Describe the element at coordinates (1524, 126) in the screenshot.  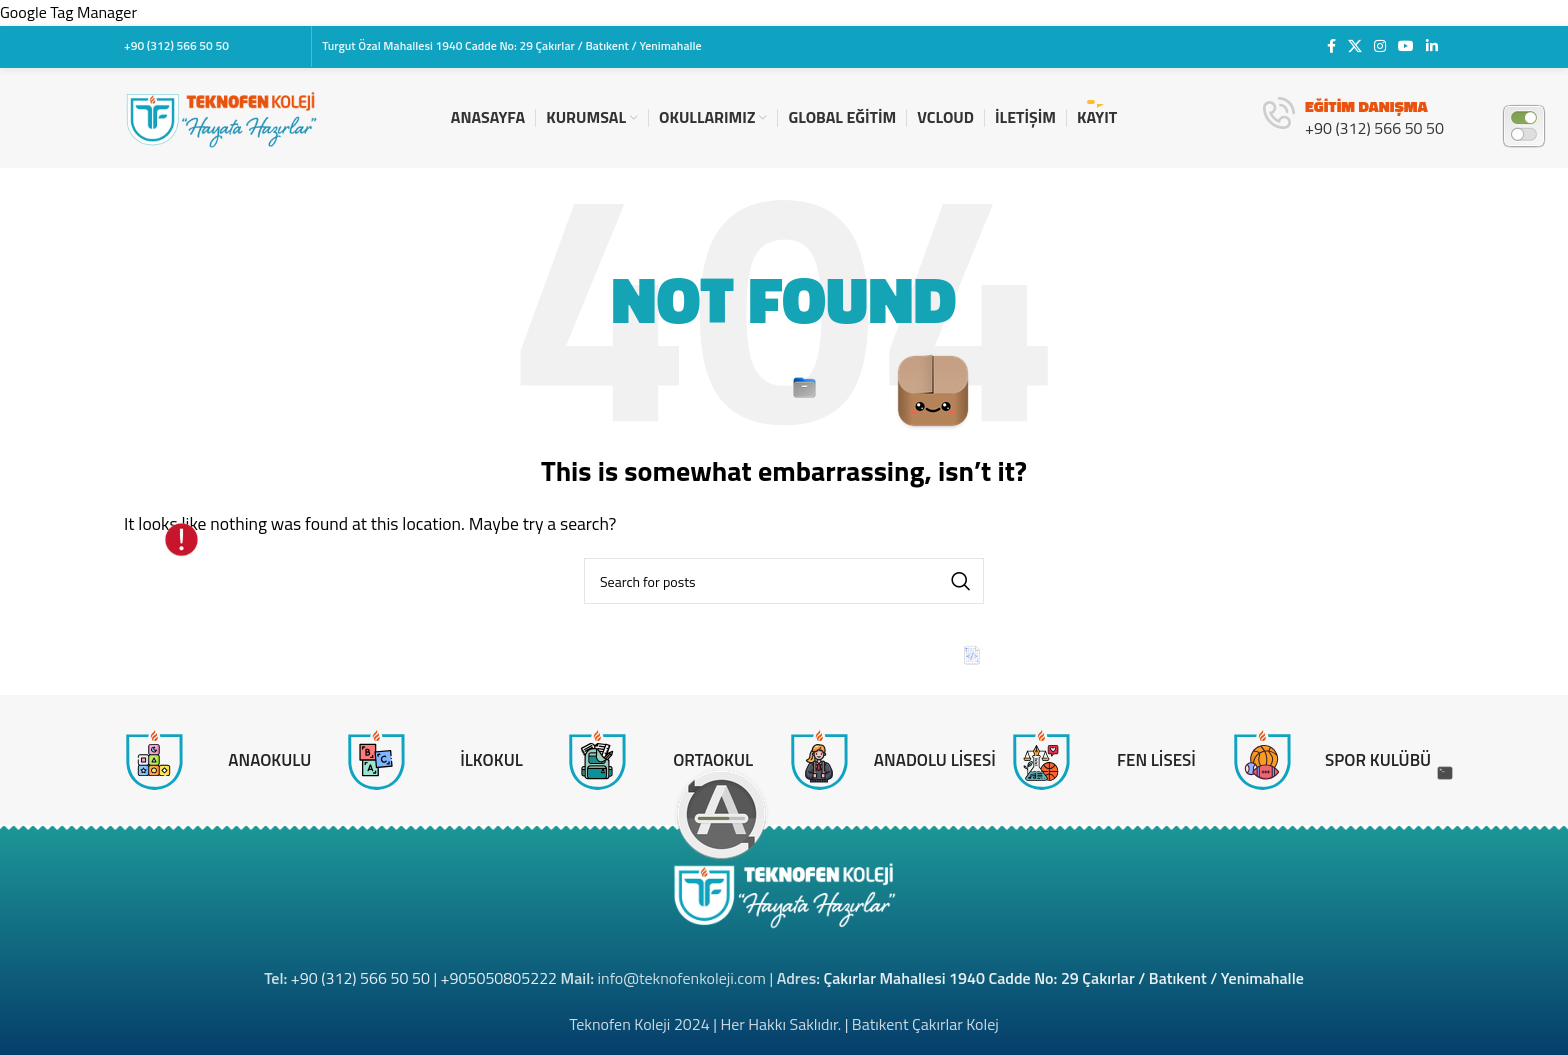
I see `open system tweaks or settings customization` at that location.